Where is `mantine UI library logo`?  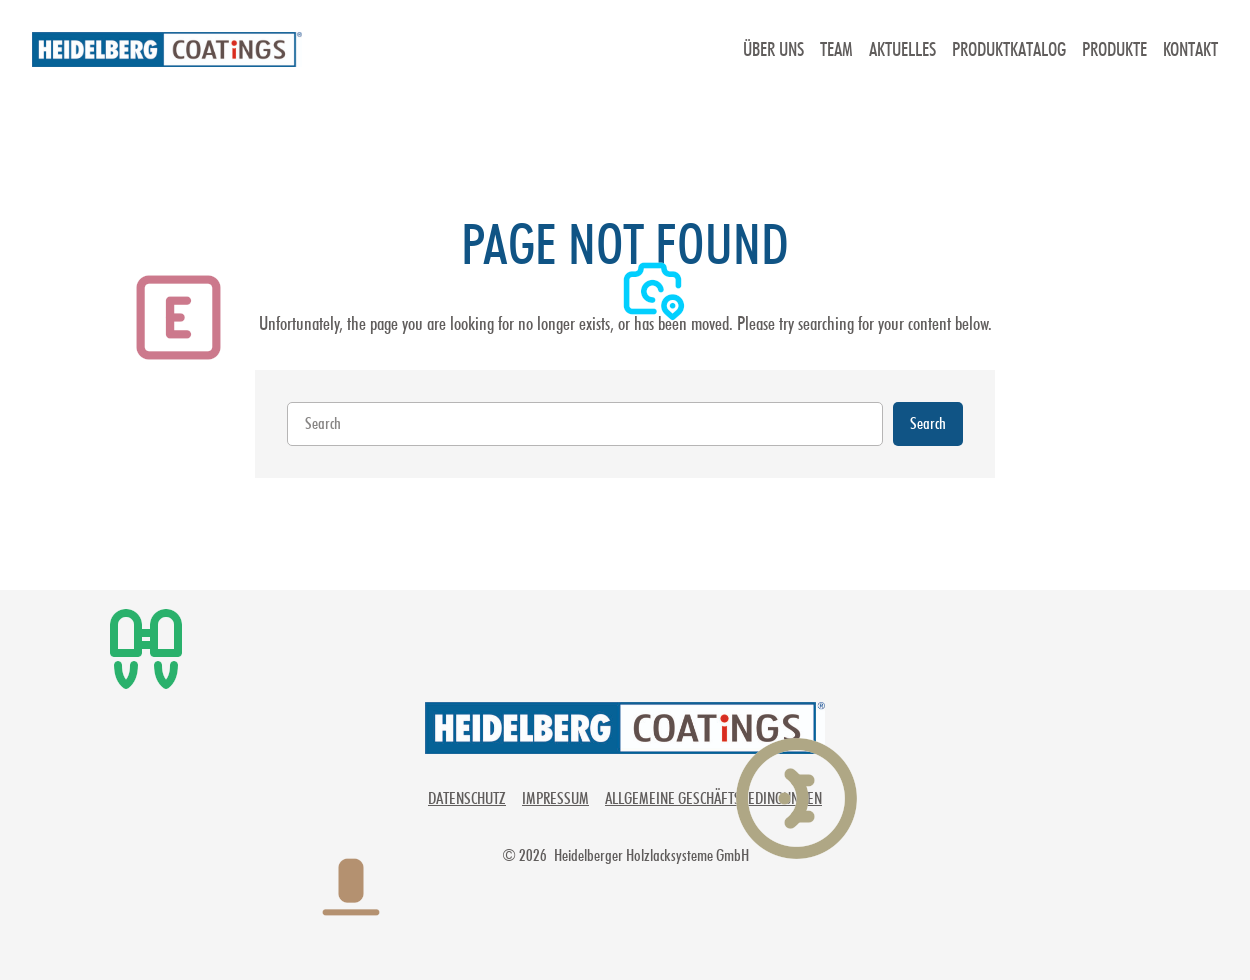
mantine UI library logo is located at coordinates (796, 798).